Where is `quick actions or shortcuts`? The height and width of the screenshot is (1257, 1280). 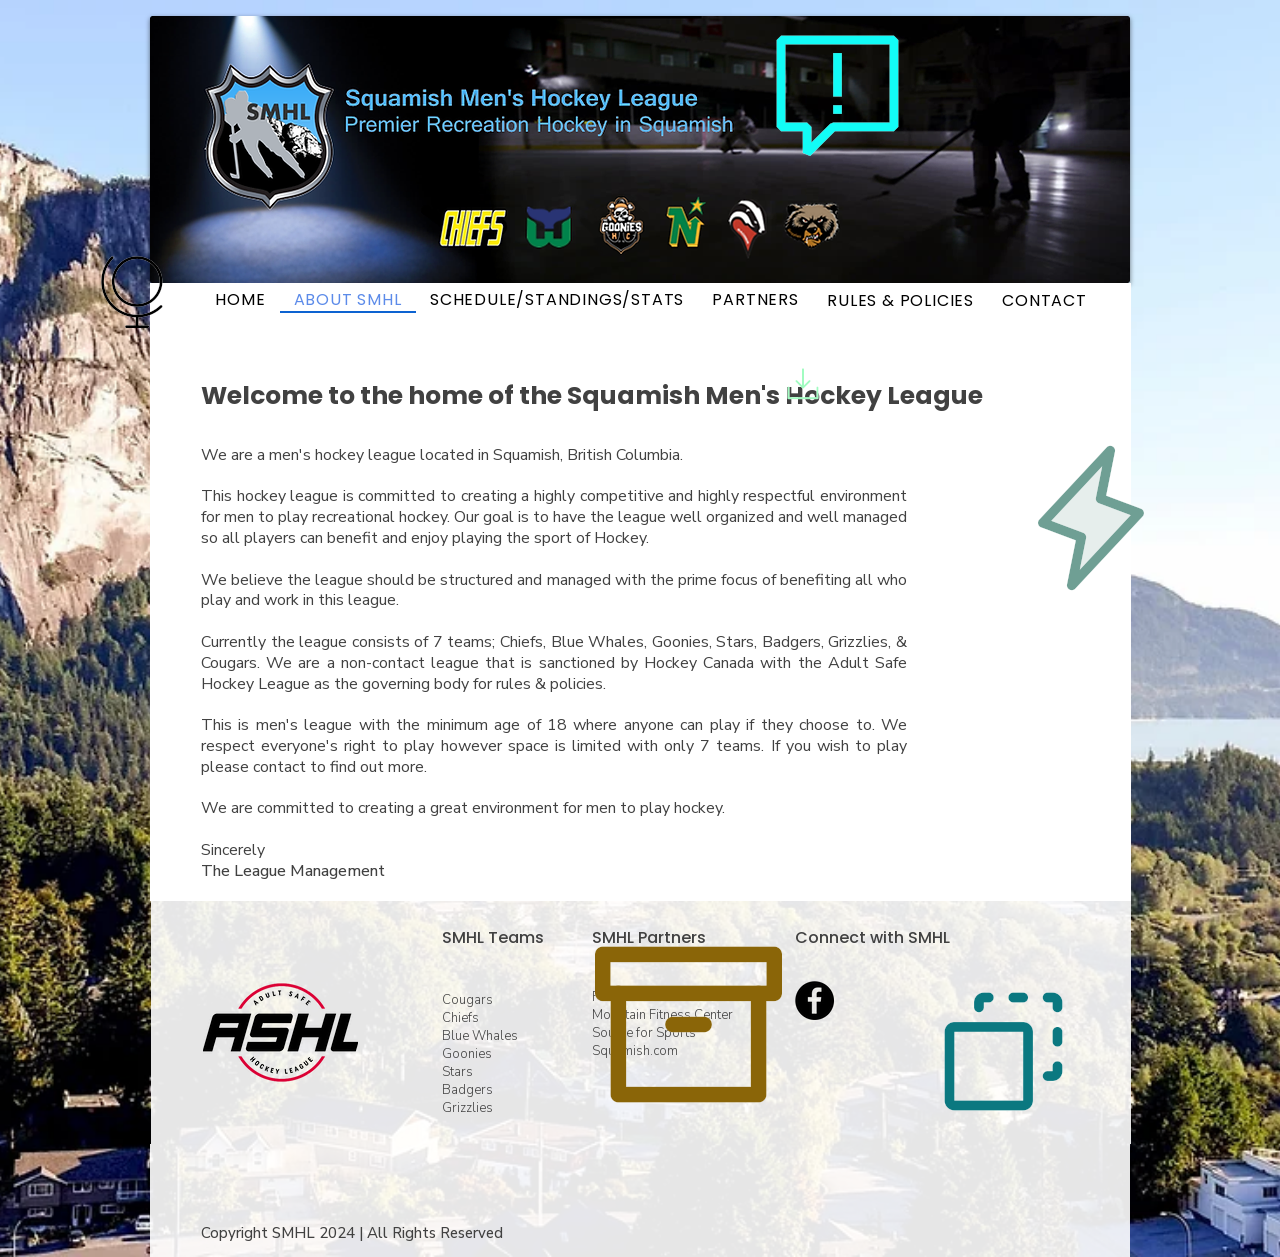 quick actions or shortcuts is located at coordinates (1091, 518).